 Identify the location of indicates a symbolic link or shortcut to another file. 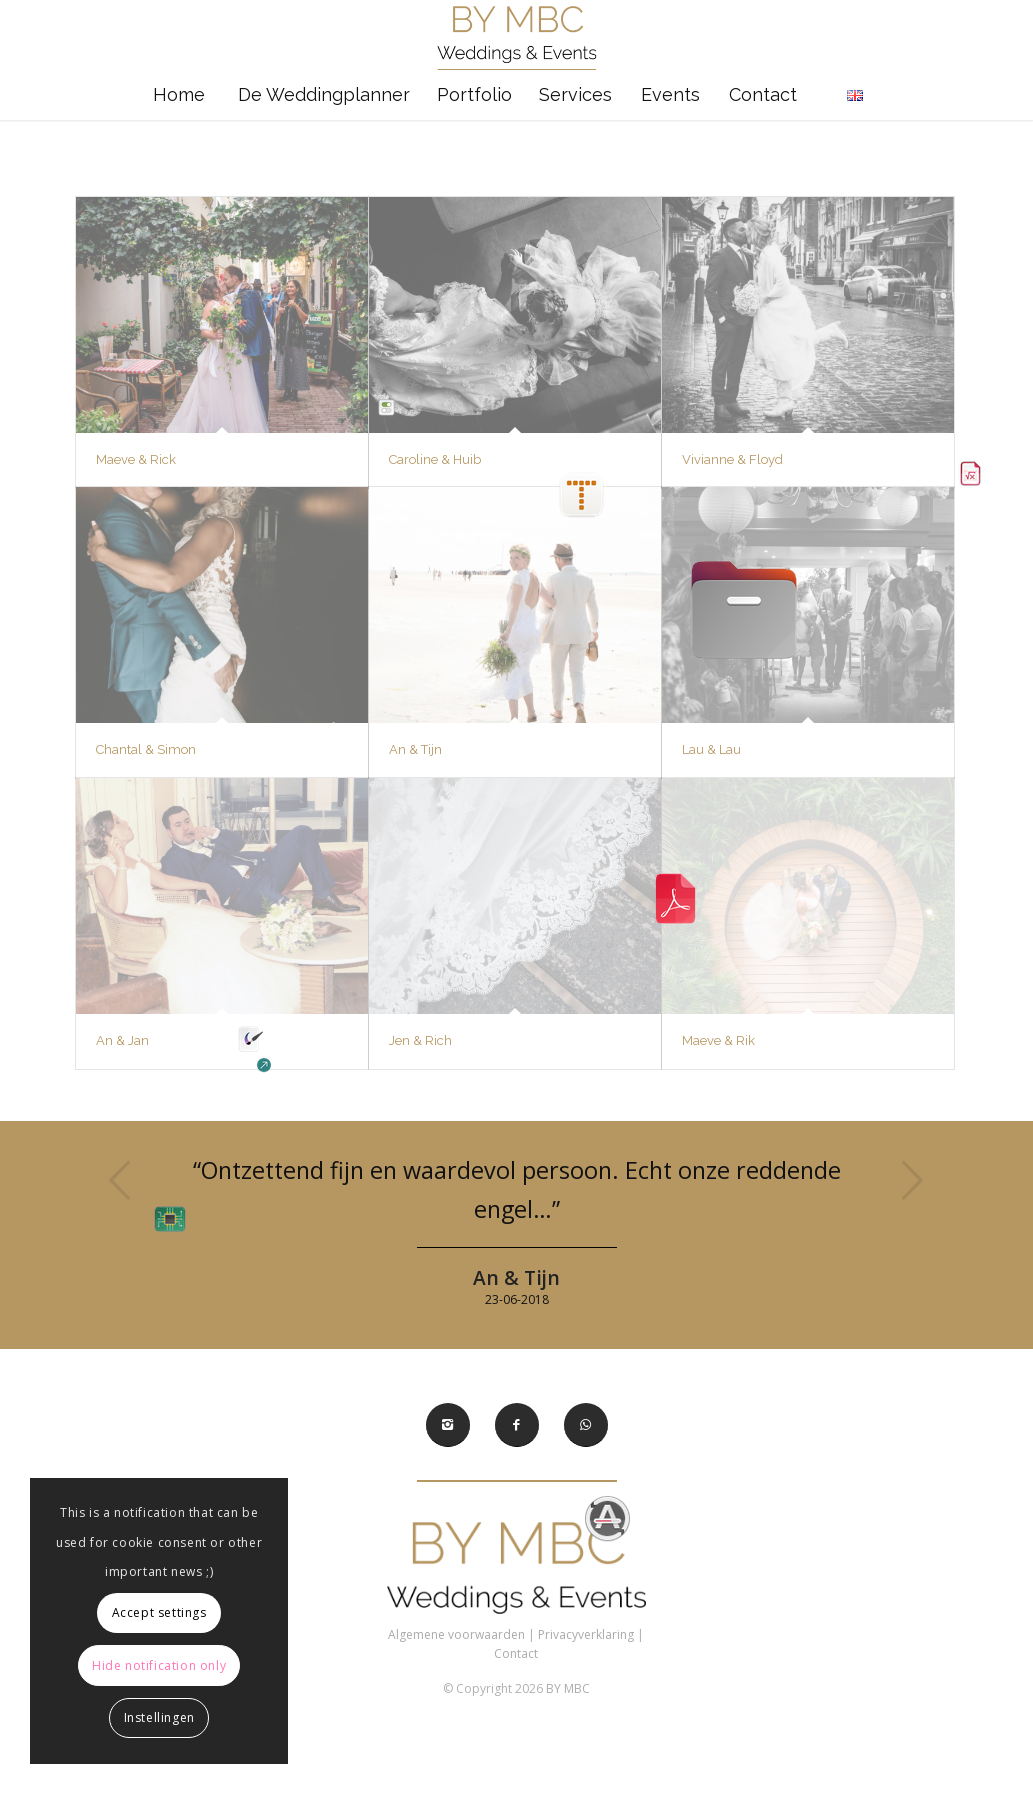
(264, 1065).